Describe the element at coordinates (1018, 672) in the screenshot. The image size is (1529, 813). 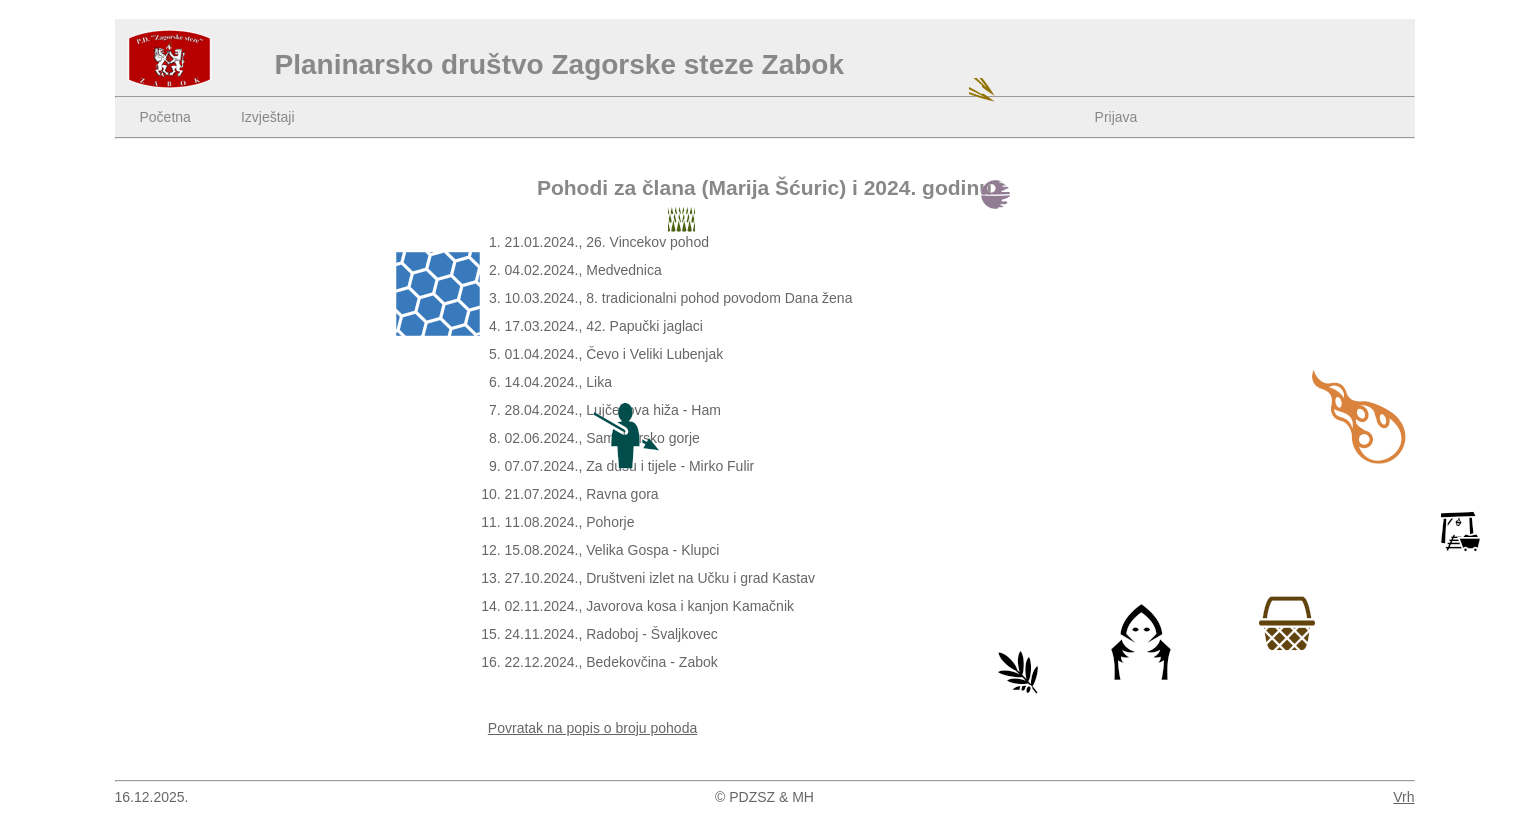
I see `olive ingredient or food item in a cooking game` at that location.